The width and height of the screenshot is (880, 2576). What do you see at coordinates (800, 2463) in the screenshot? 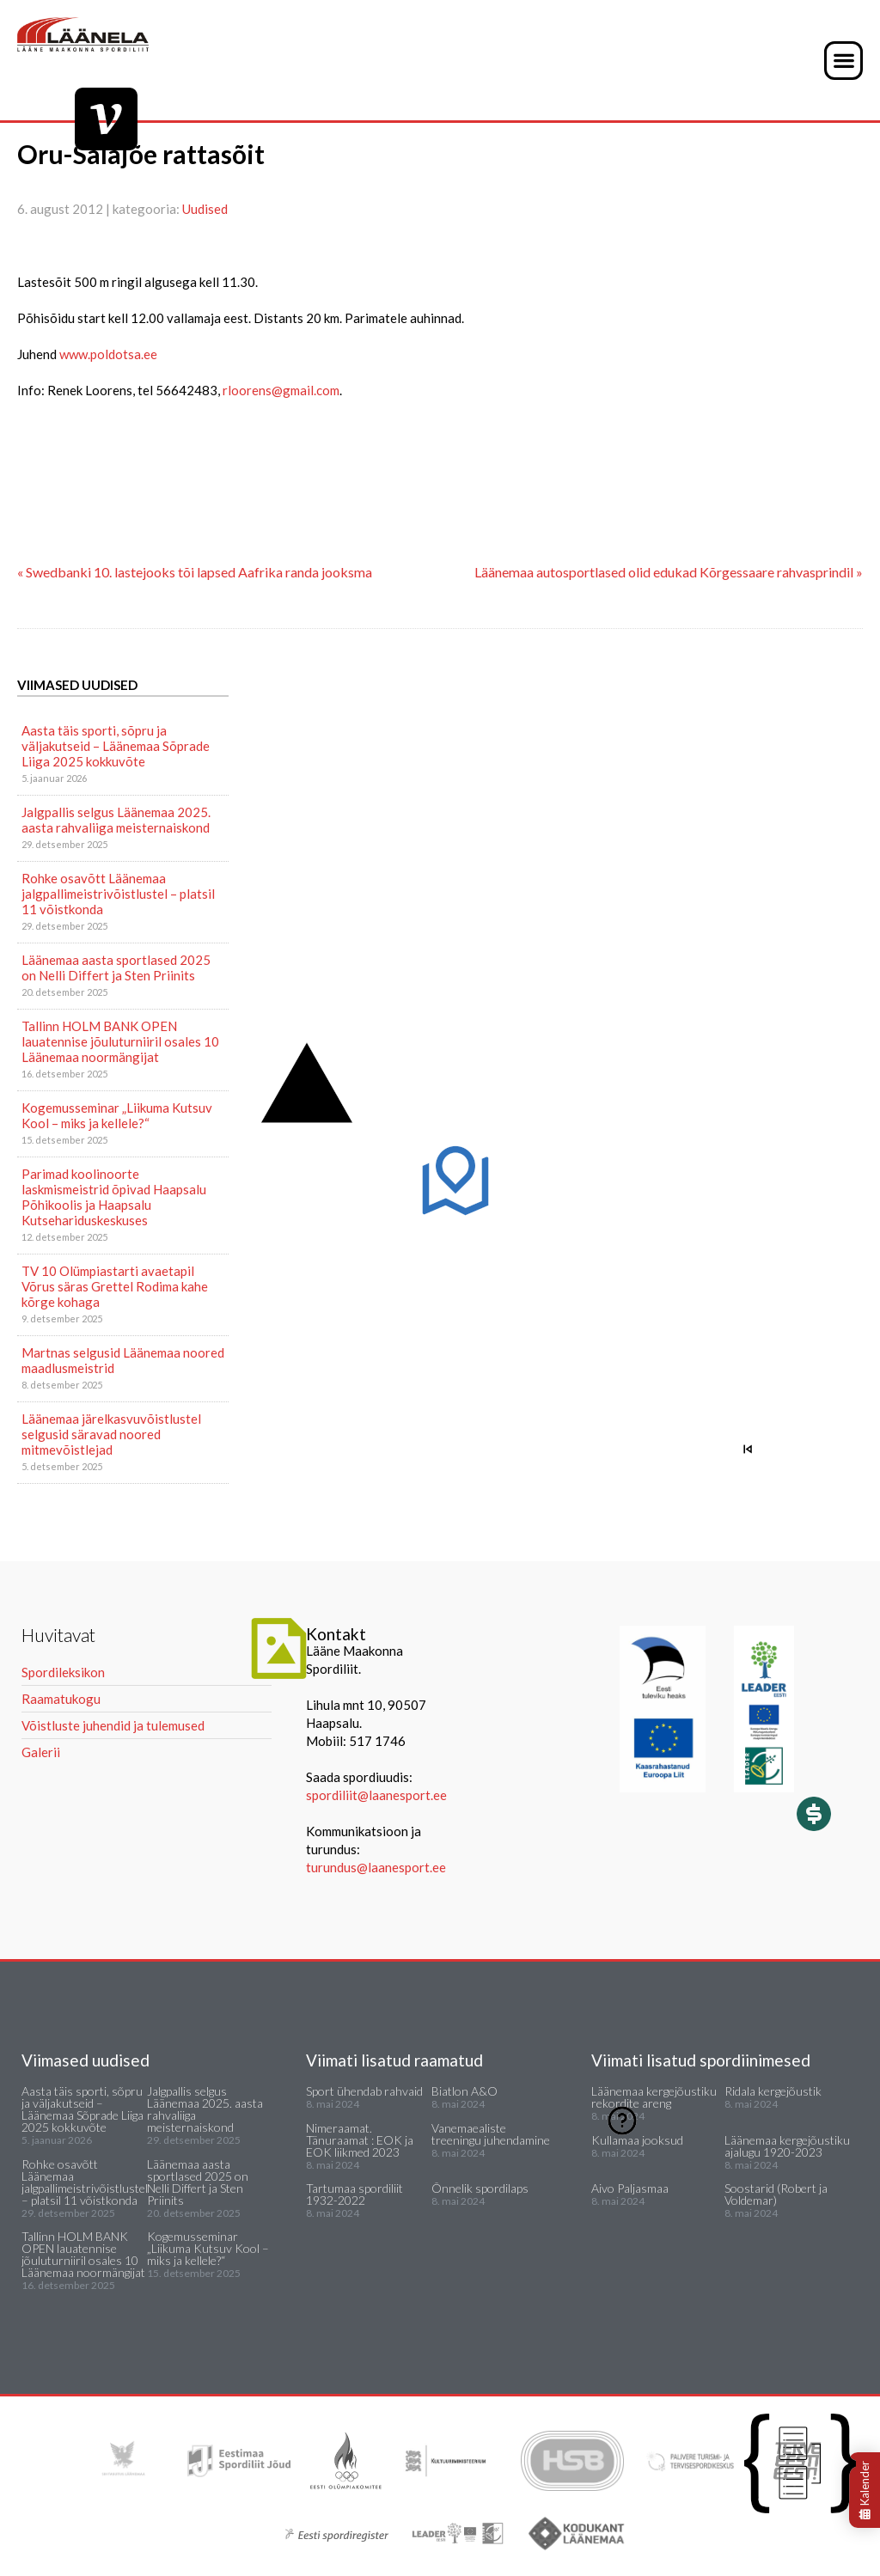
I see `TypeORM logo - an object-relational mapping framework for TypeScript/JavaScript` at bounding box center [800, 2463].